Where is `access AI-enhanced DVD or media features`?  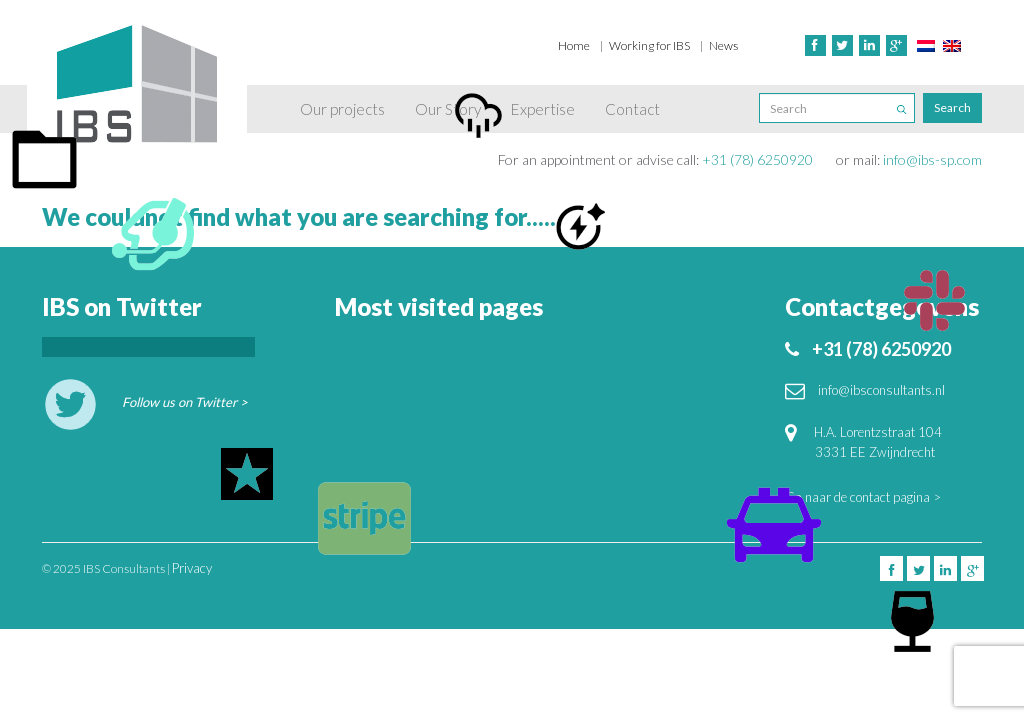
access AI-enhanced DVD or media features is located at coordinates (578, 227).